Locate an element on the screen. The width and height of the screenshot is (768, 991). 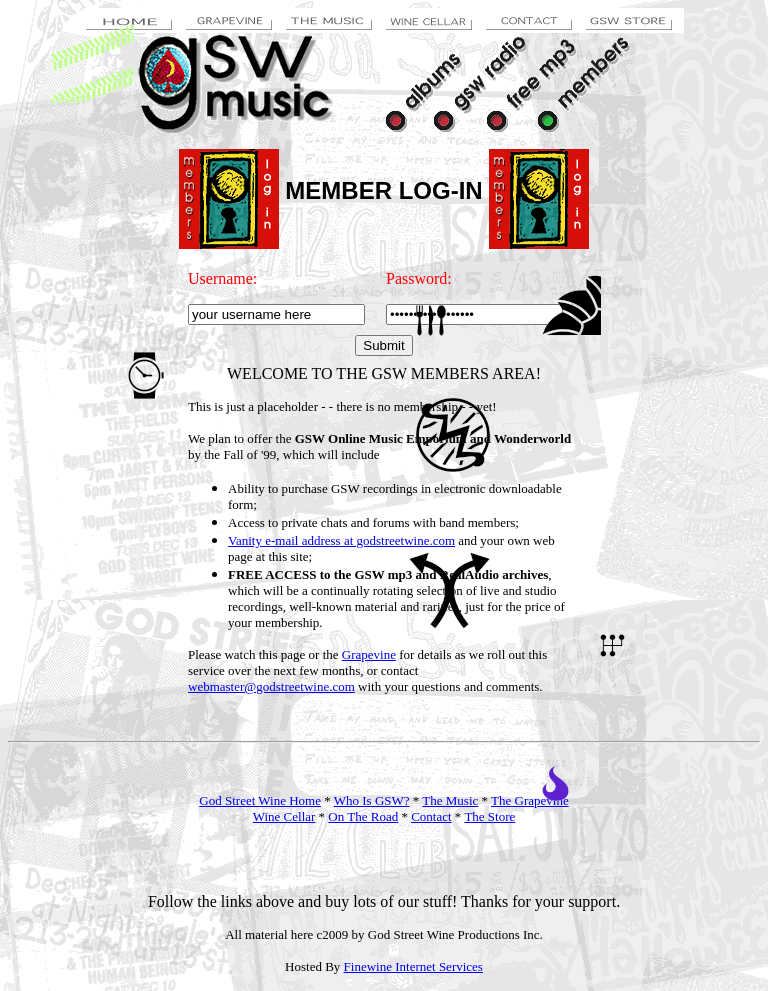
select manual transmission mode is located at coordinates (612, 645).